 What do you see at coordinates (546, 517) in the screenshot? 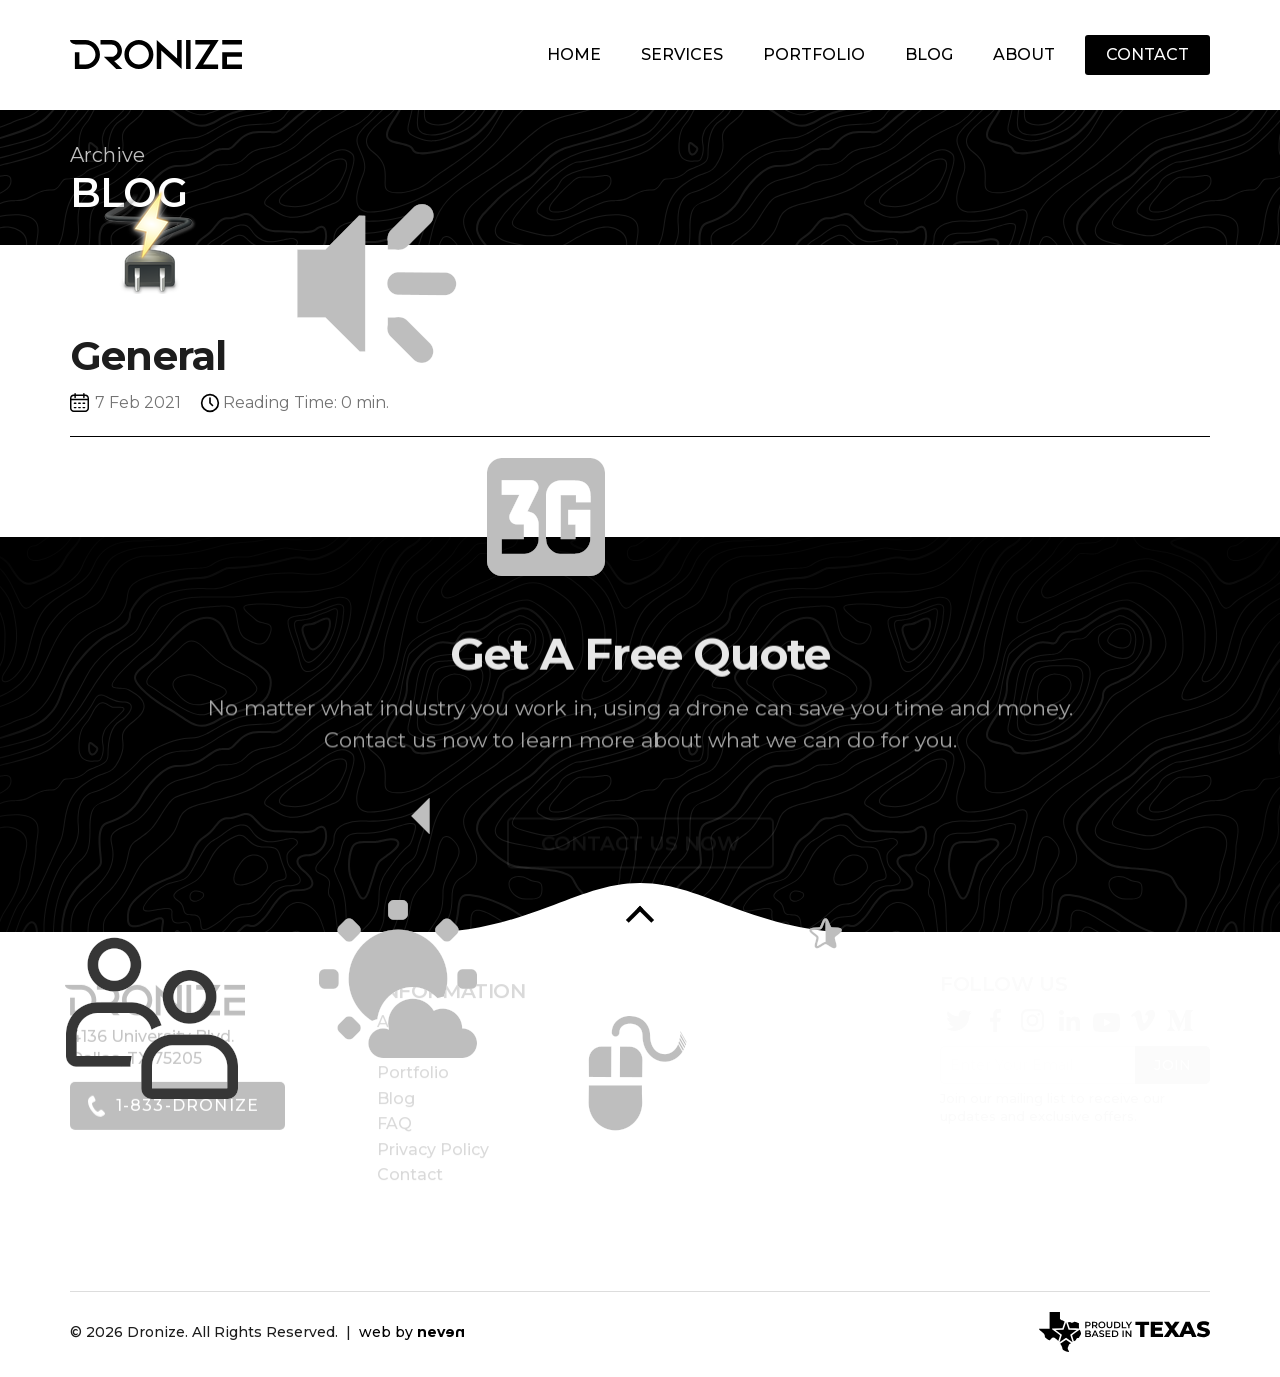
I see `indicates 3G cellular network connection` at bounding box center [546, 517].